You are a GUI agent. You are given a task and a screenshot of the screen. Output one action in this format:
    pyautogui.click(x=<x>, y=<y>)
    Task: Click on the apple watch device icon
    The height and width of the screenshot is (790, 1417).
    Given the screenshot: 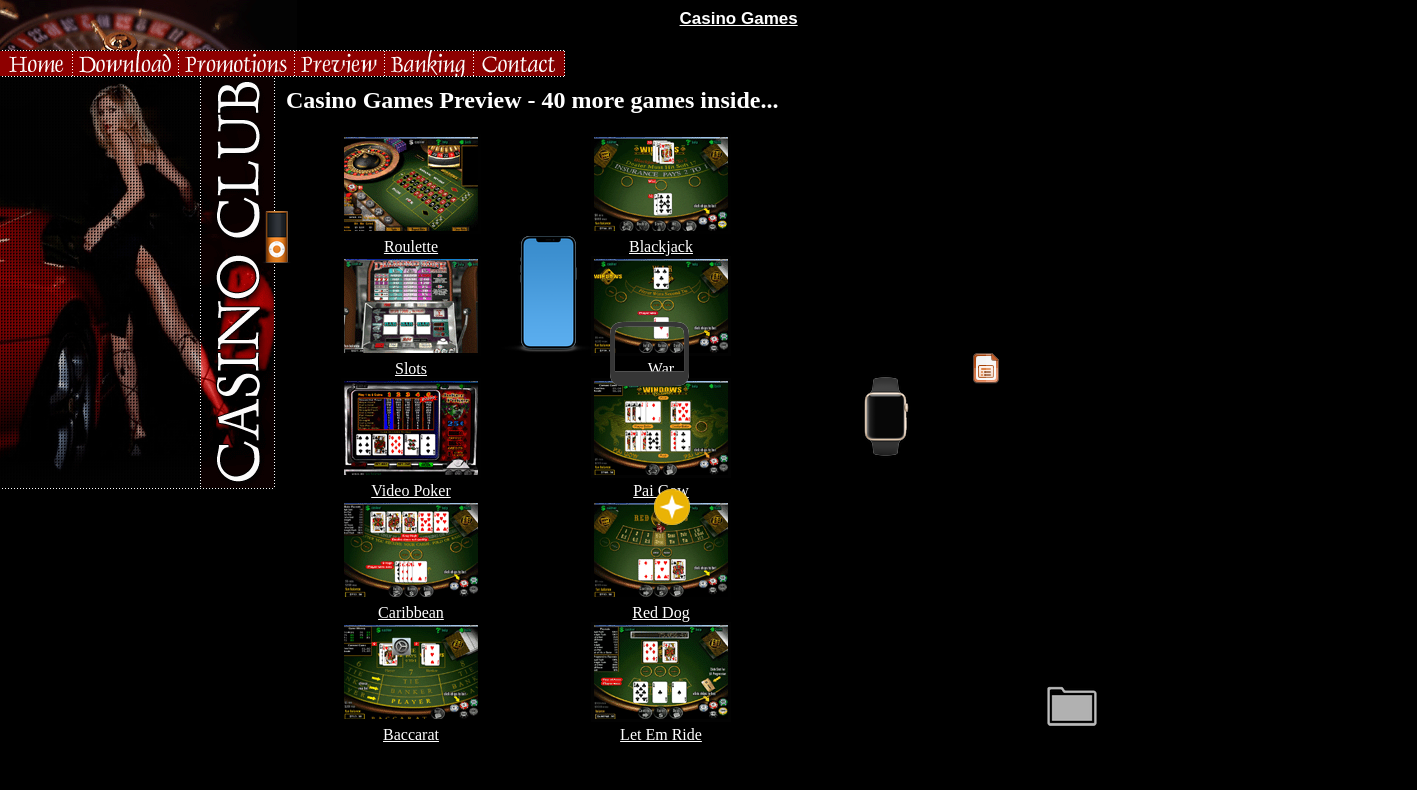 What is the action you would take?
    pyautogui.click(x=885, y=416)
    